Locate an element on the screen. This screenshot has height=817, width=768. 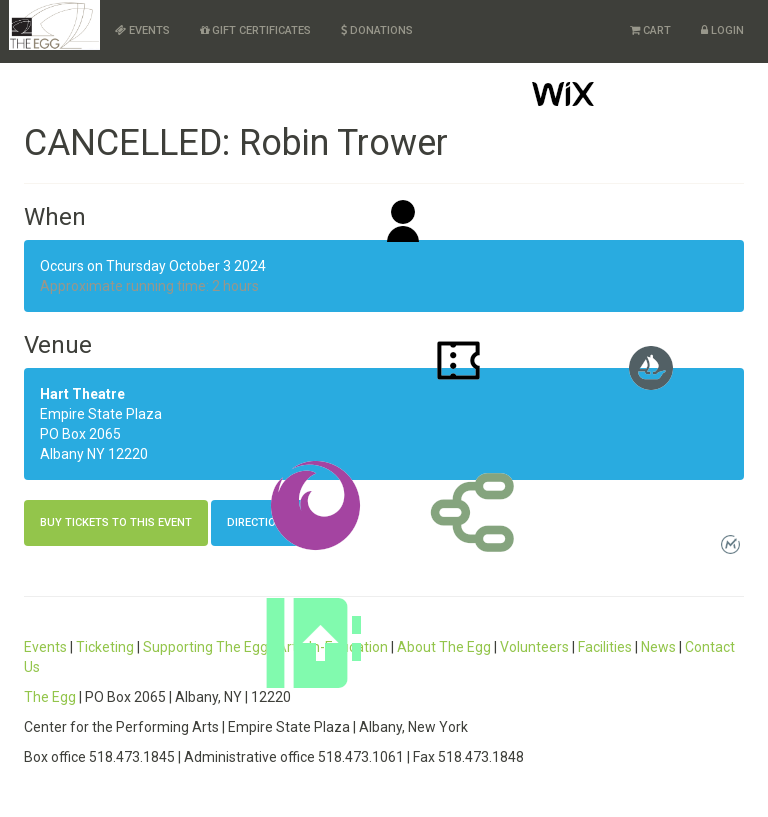
open Mozilla Firefox browser is located at coordinates (315, 505).